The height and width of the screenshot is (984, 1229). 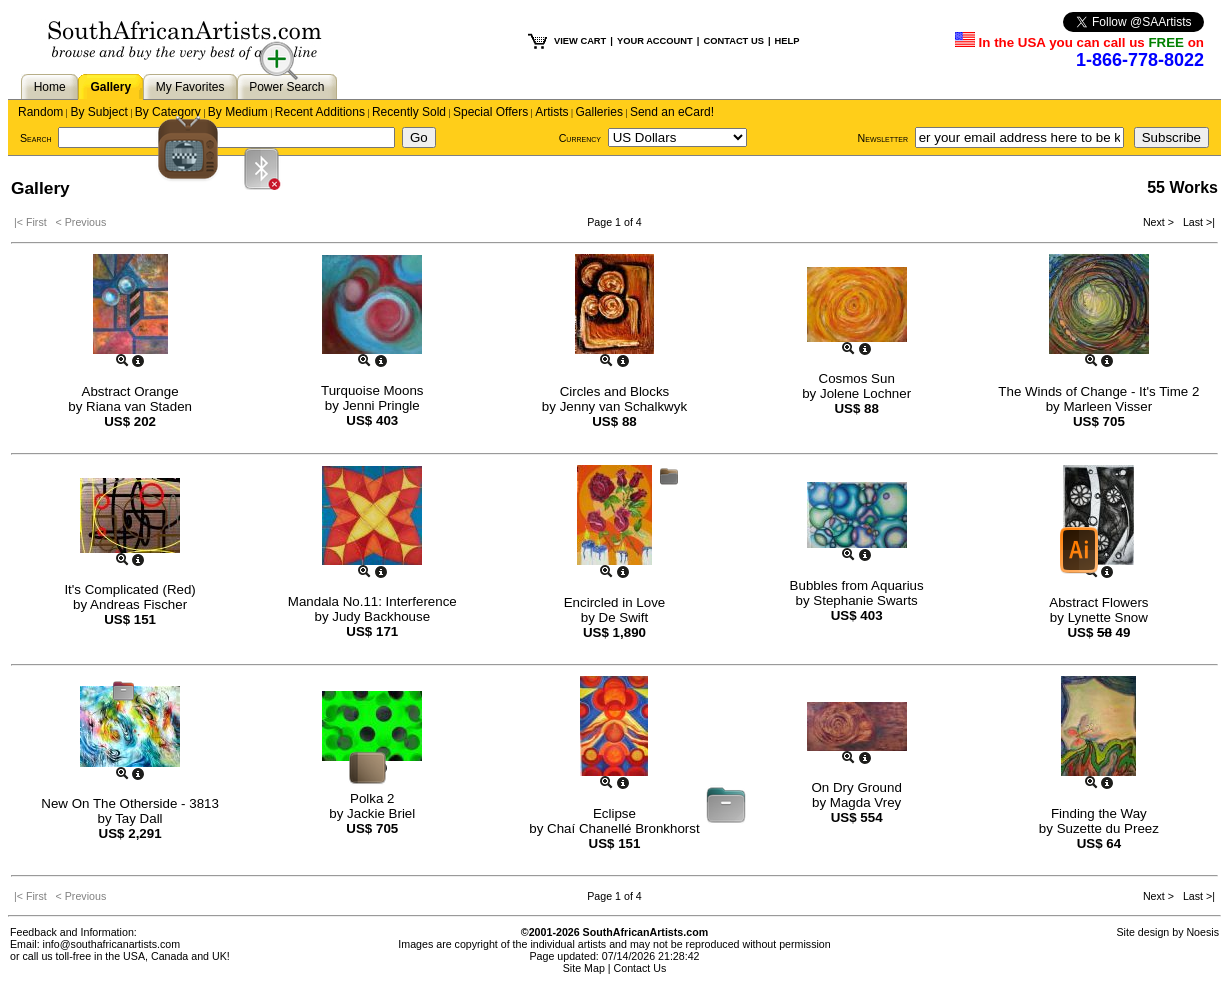 What do you see at coordinates (188, 149) in the screenshot?
I see `open Televido app` at bounding box center [188, 149].